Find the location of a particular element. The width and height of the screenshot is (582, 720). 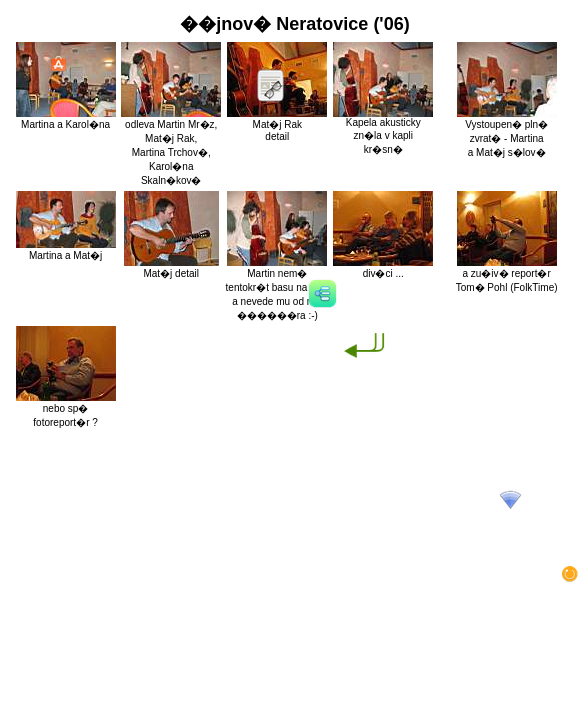

reply to all recipients of an email is located at coordinates (363, 342).